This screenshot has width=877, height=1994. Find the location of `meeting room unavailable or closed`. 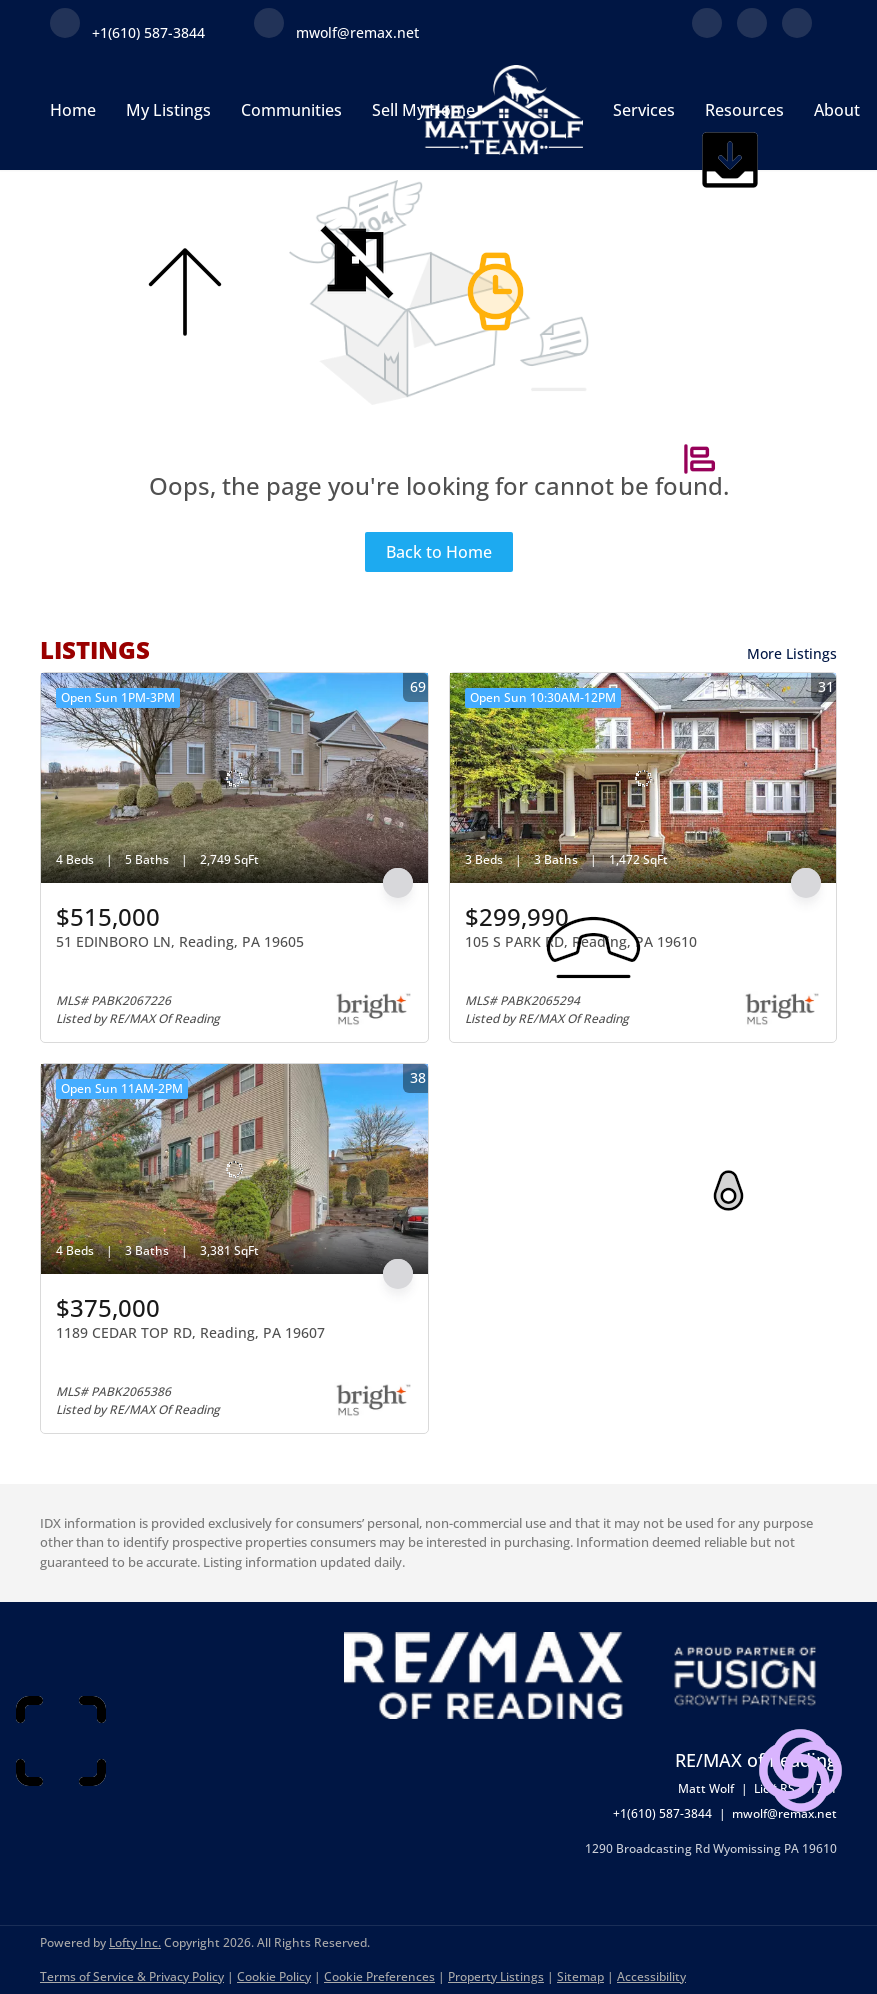

meeting room unavailable or closed is located at coordinates (359, 260).